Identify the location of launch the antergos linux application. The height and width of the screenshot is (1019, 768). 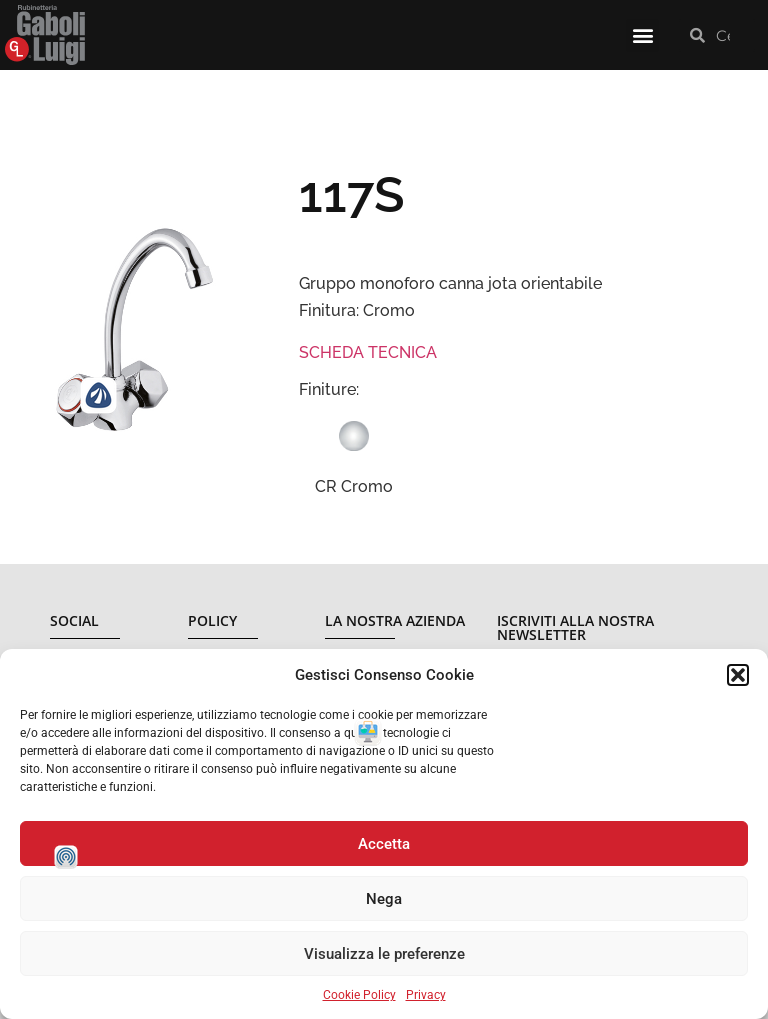
(98, 395).